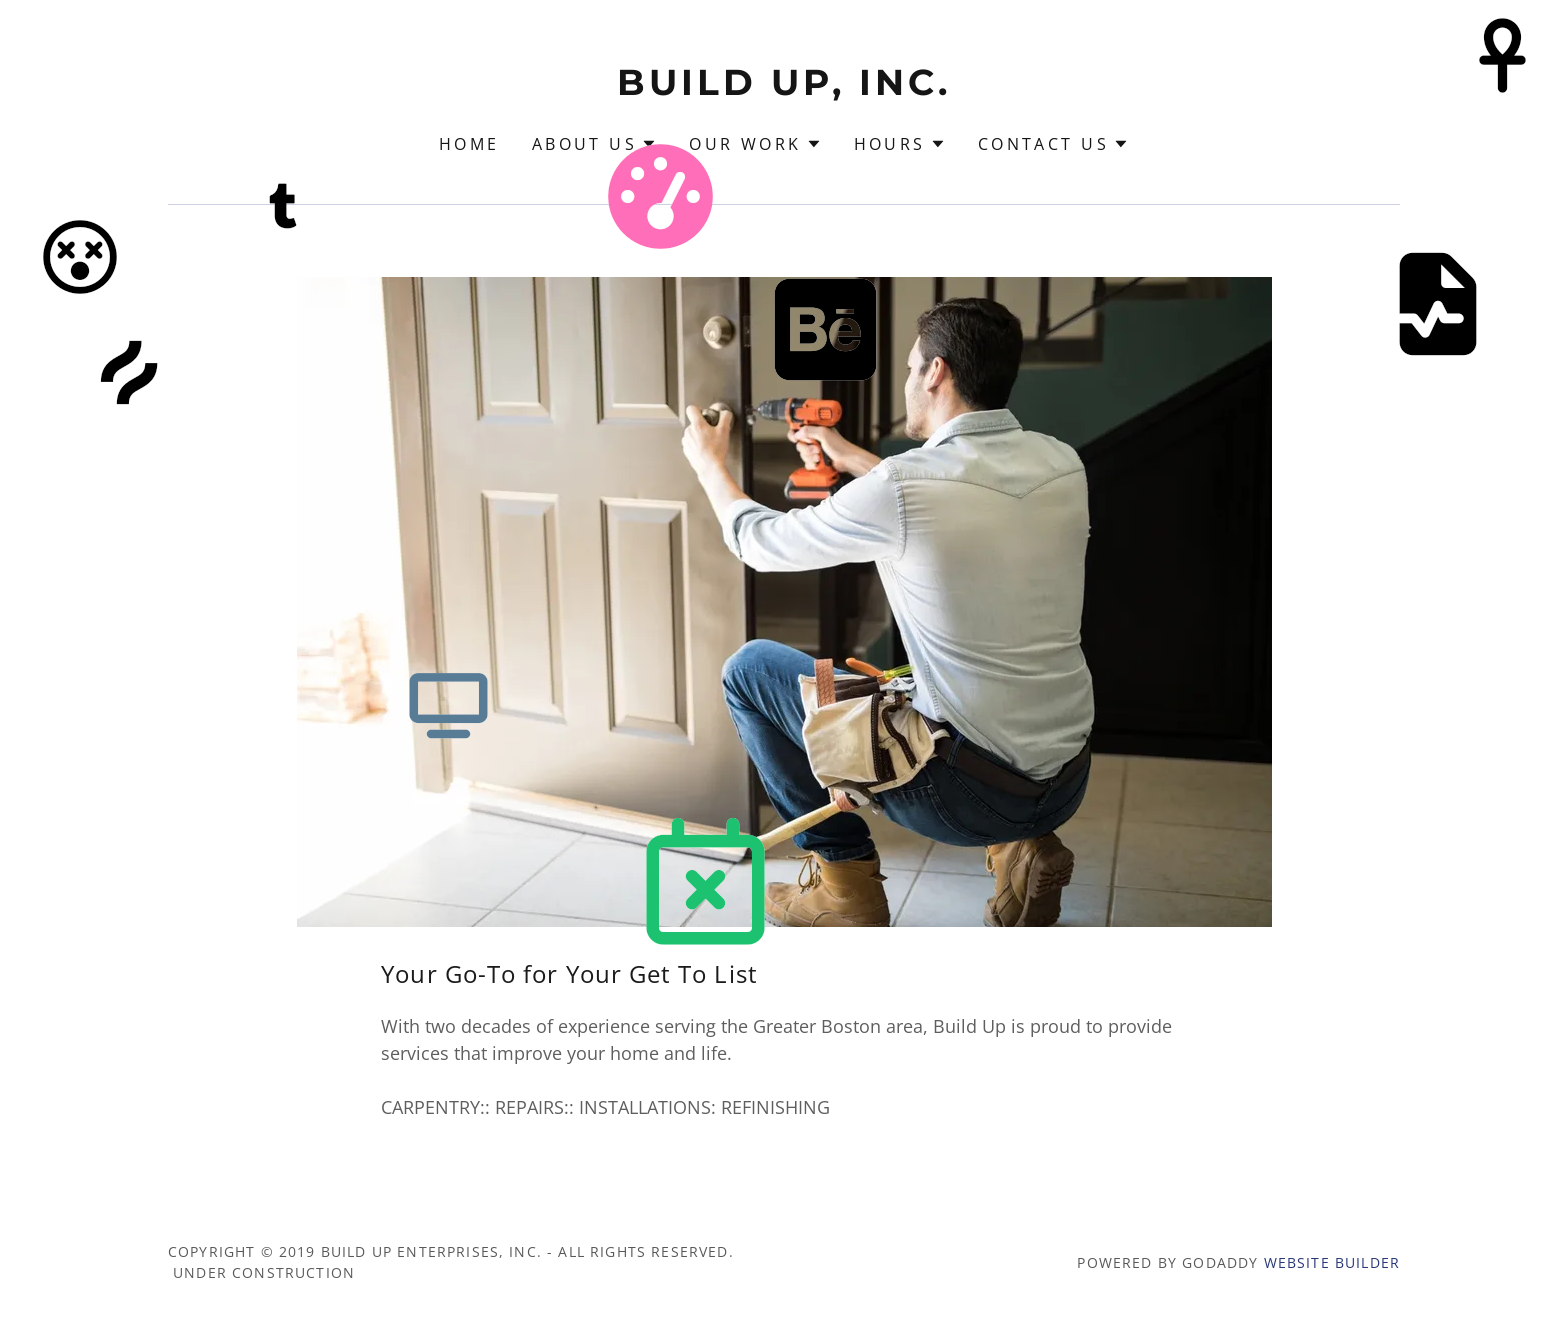 The image size is (1568, 1339). Describe the element at coordinates (128, 372) in the screenshot. I see `hotjar analytics and feedback tool logo` at that location.